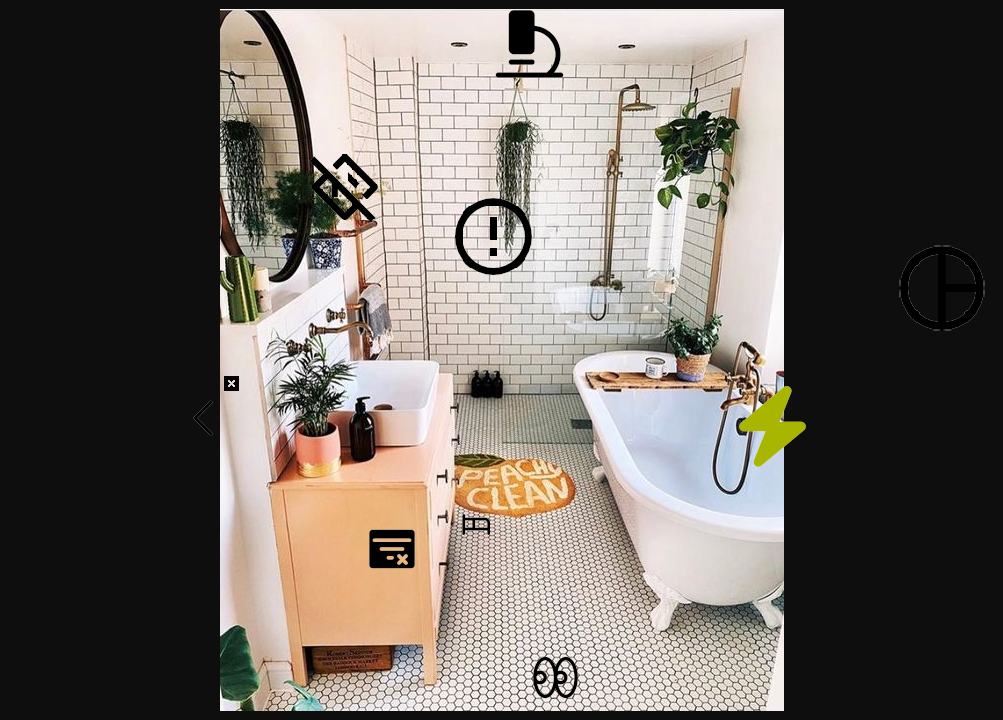 The image size is (1003, 720). What do you see at coordinates (555, 677) in the screenshot?
I see `indicates someone is viewing or watching` at bounding box center [555, 677].